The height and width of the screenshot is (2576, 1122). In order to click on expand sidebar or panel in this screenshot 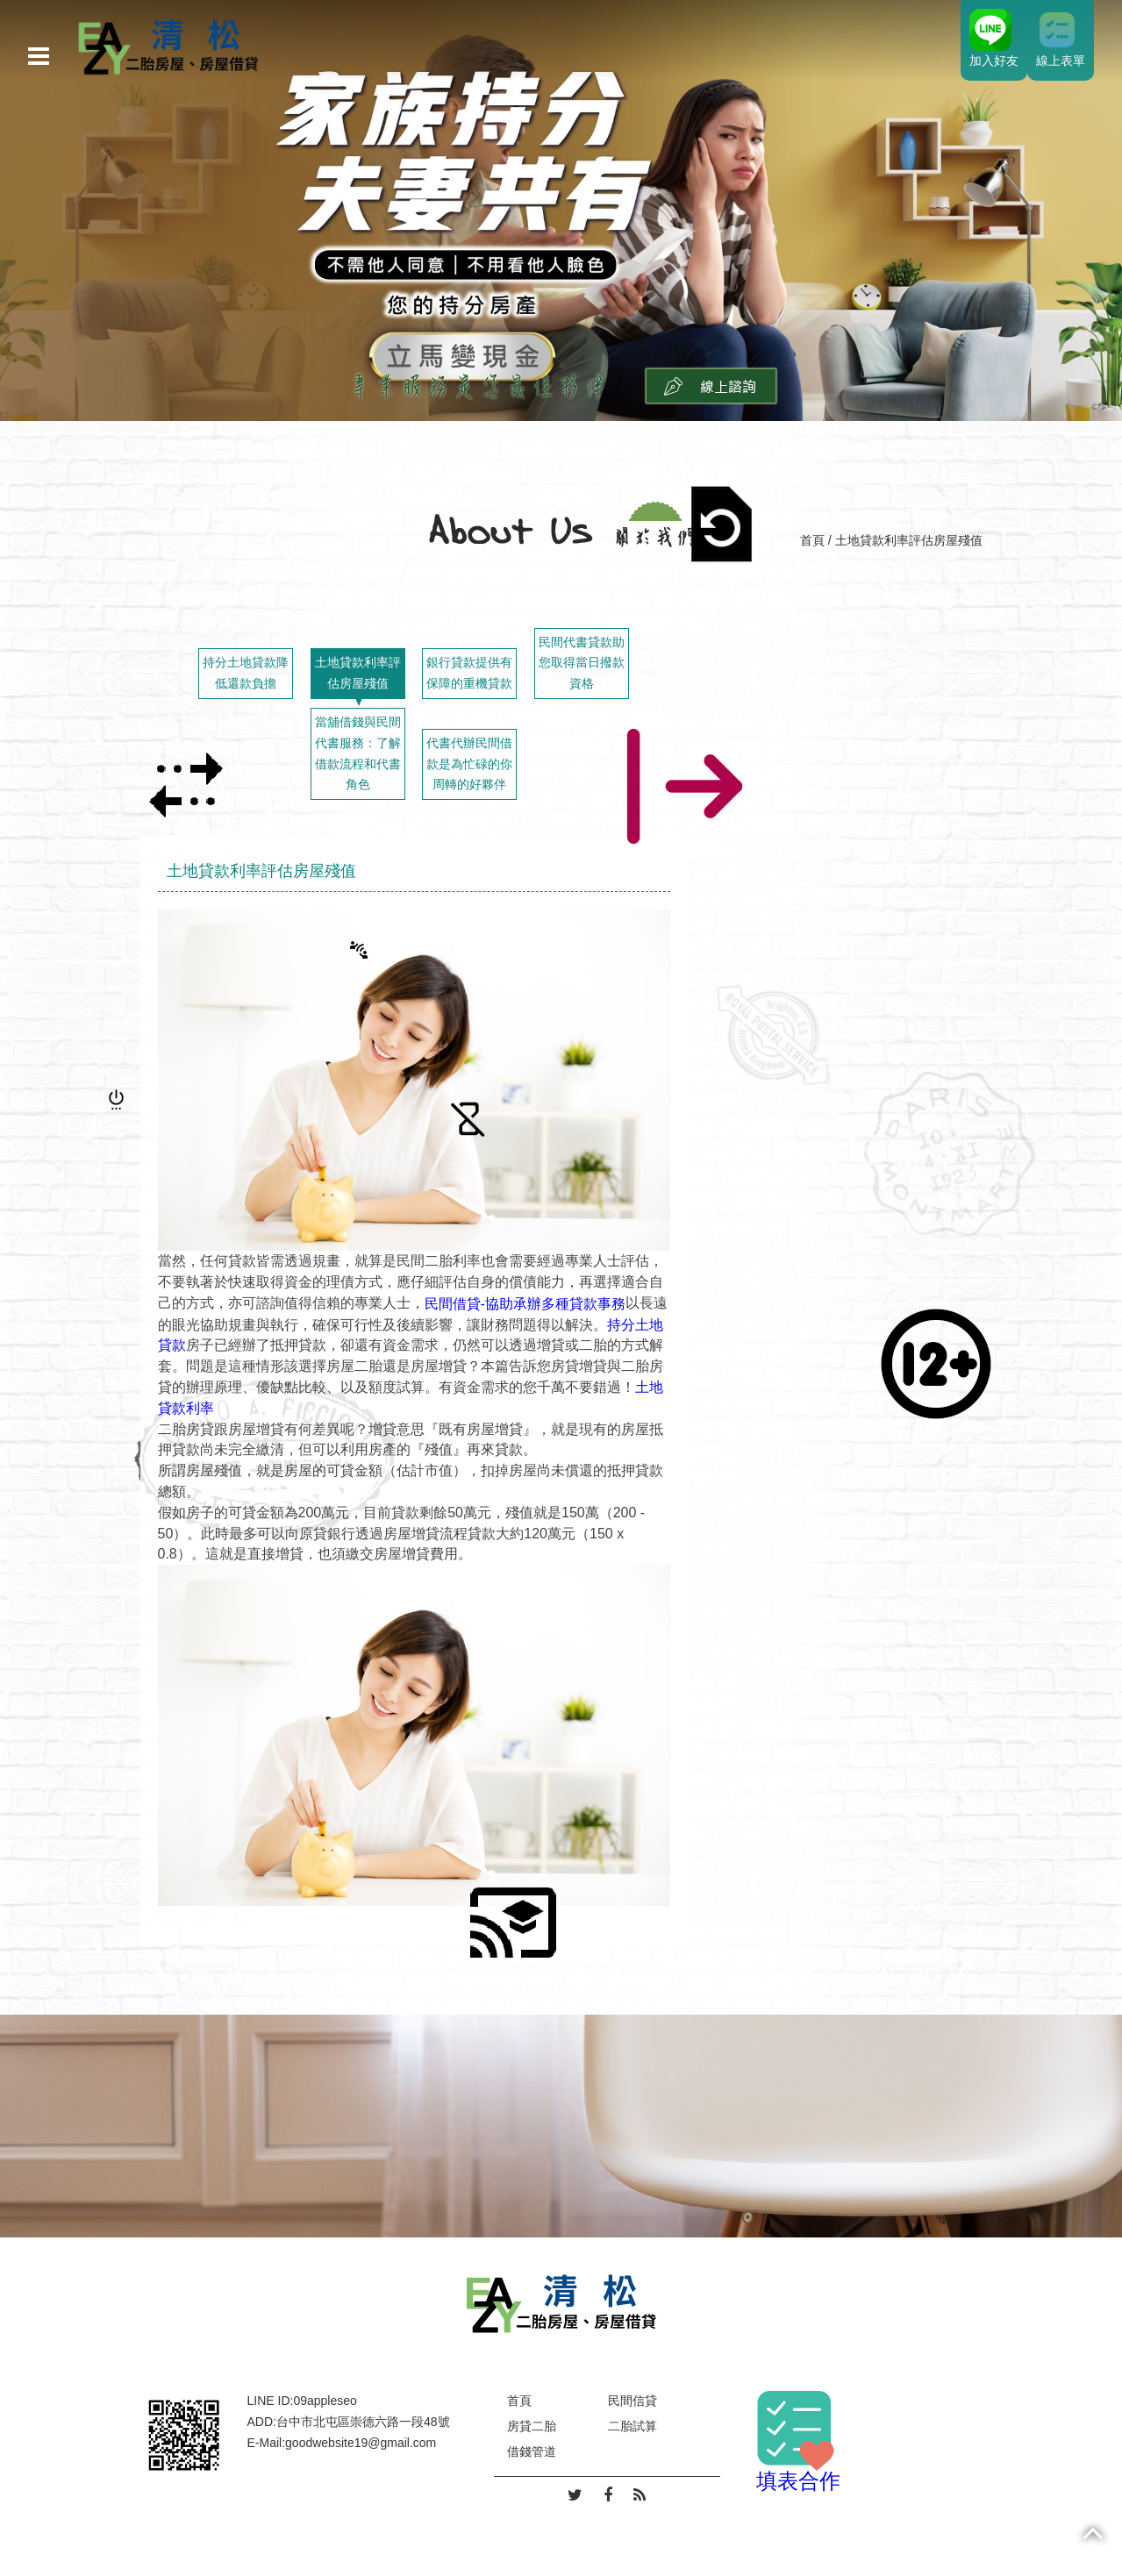, I will do `click(684, 786)`.